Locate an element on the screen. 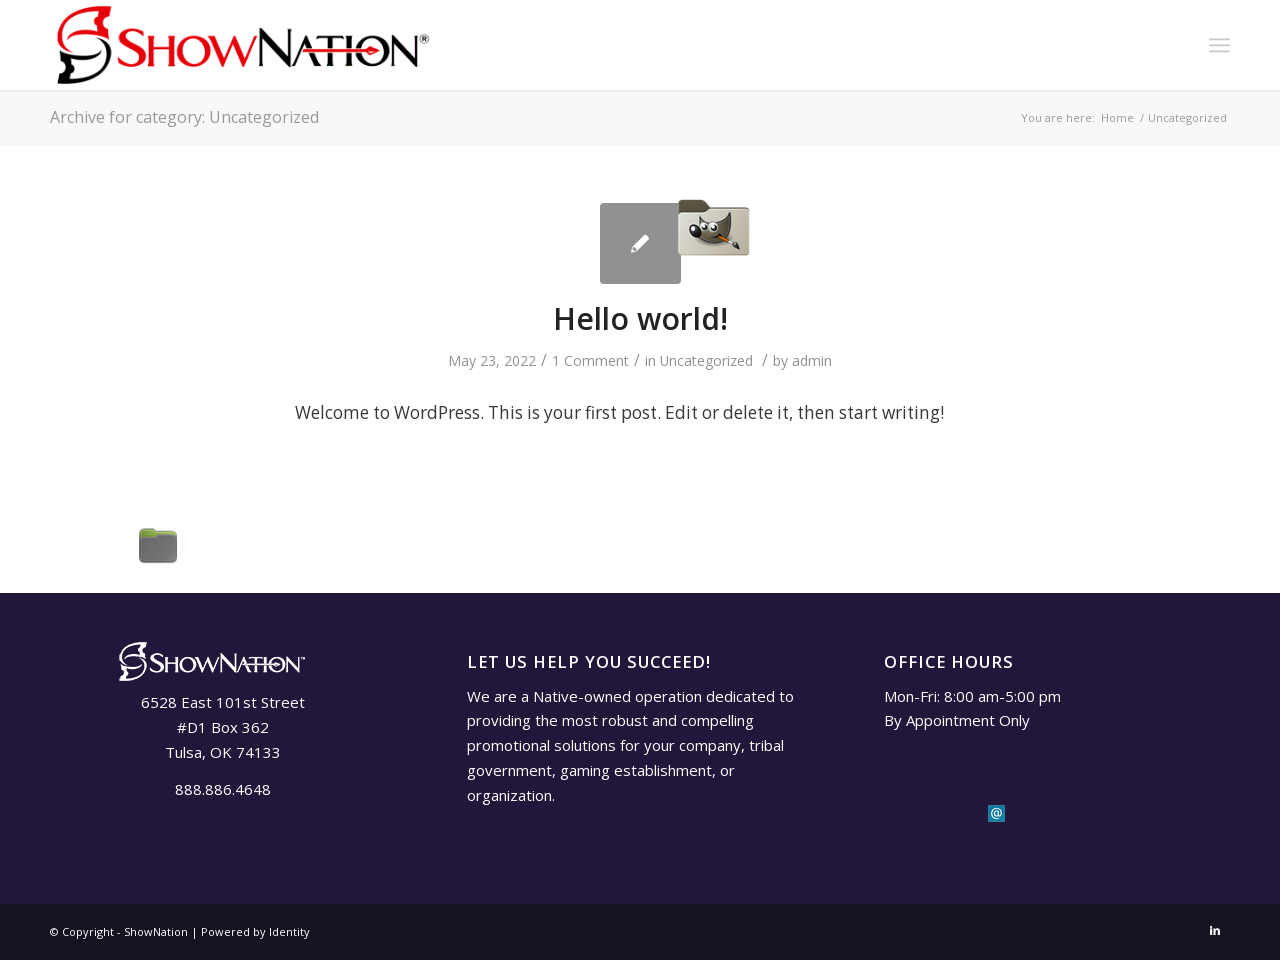 Image resolution: width=1280 pixels, height=960 pixels. manage online accounts and connected services is located at coordinates (996, 813).